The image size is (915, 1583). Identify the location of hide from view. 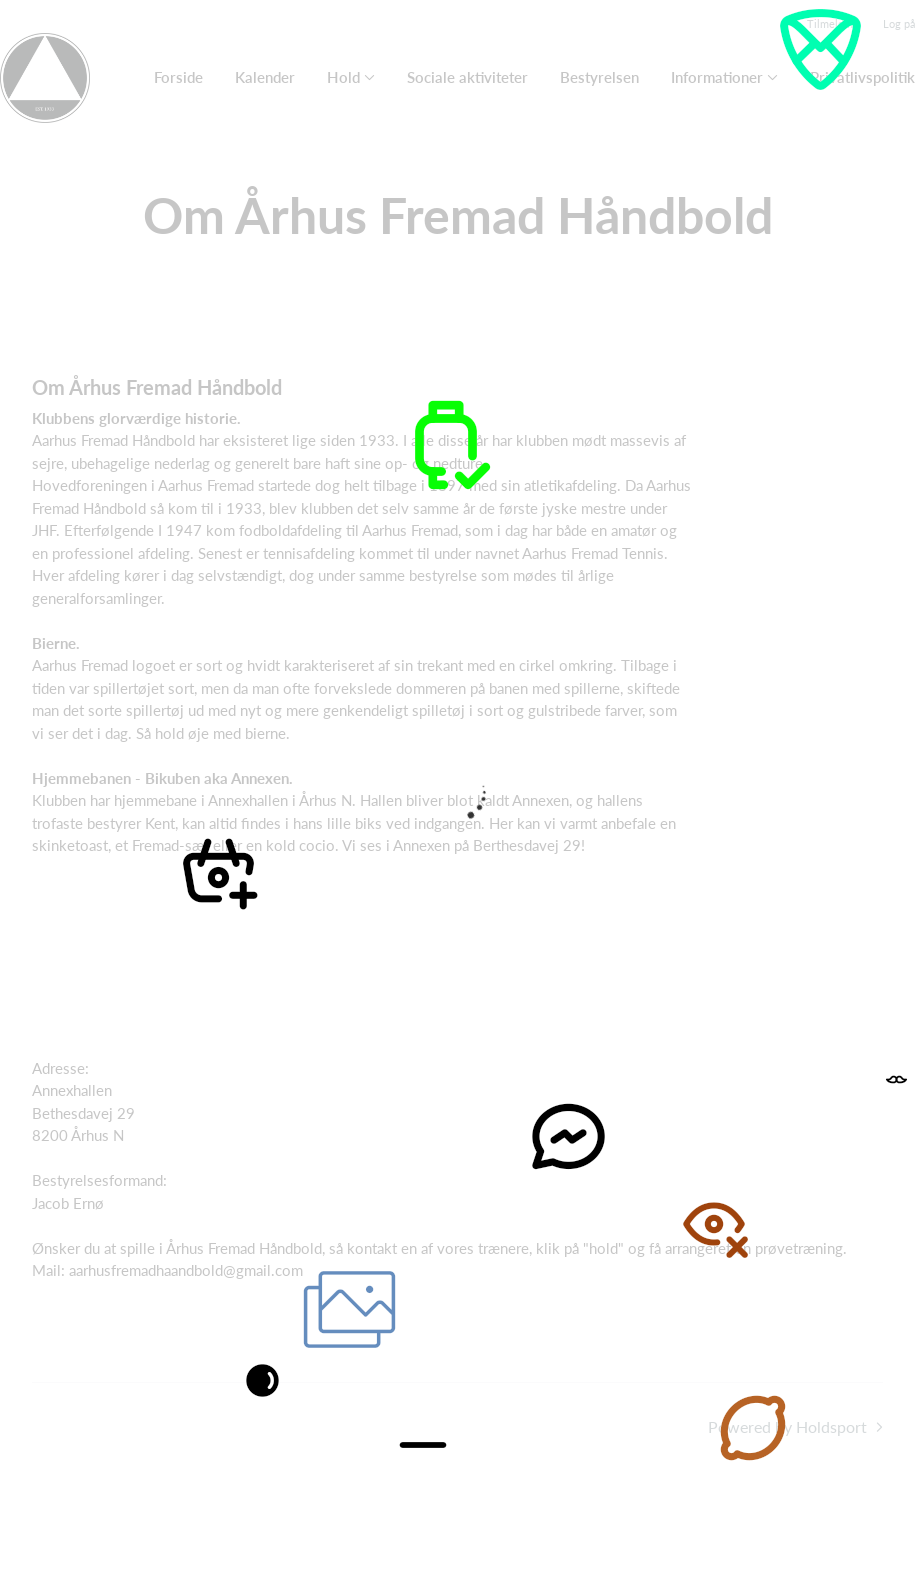
(714, 1224).